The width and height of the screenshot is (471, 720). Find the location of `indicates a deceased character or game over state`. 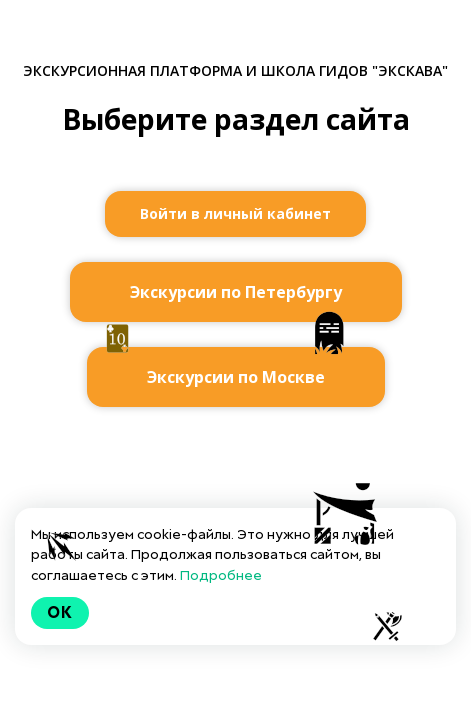

indicates a deceased character or game over state is located at coordinates (329, 333).